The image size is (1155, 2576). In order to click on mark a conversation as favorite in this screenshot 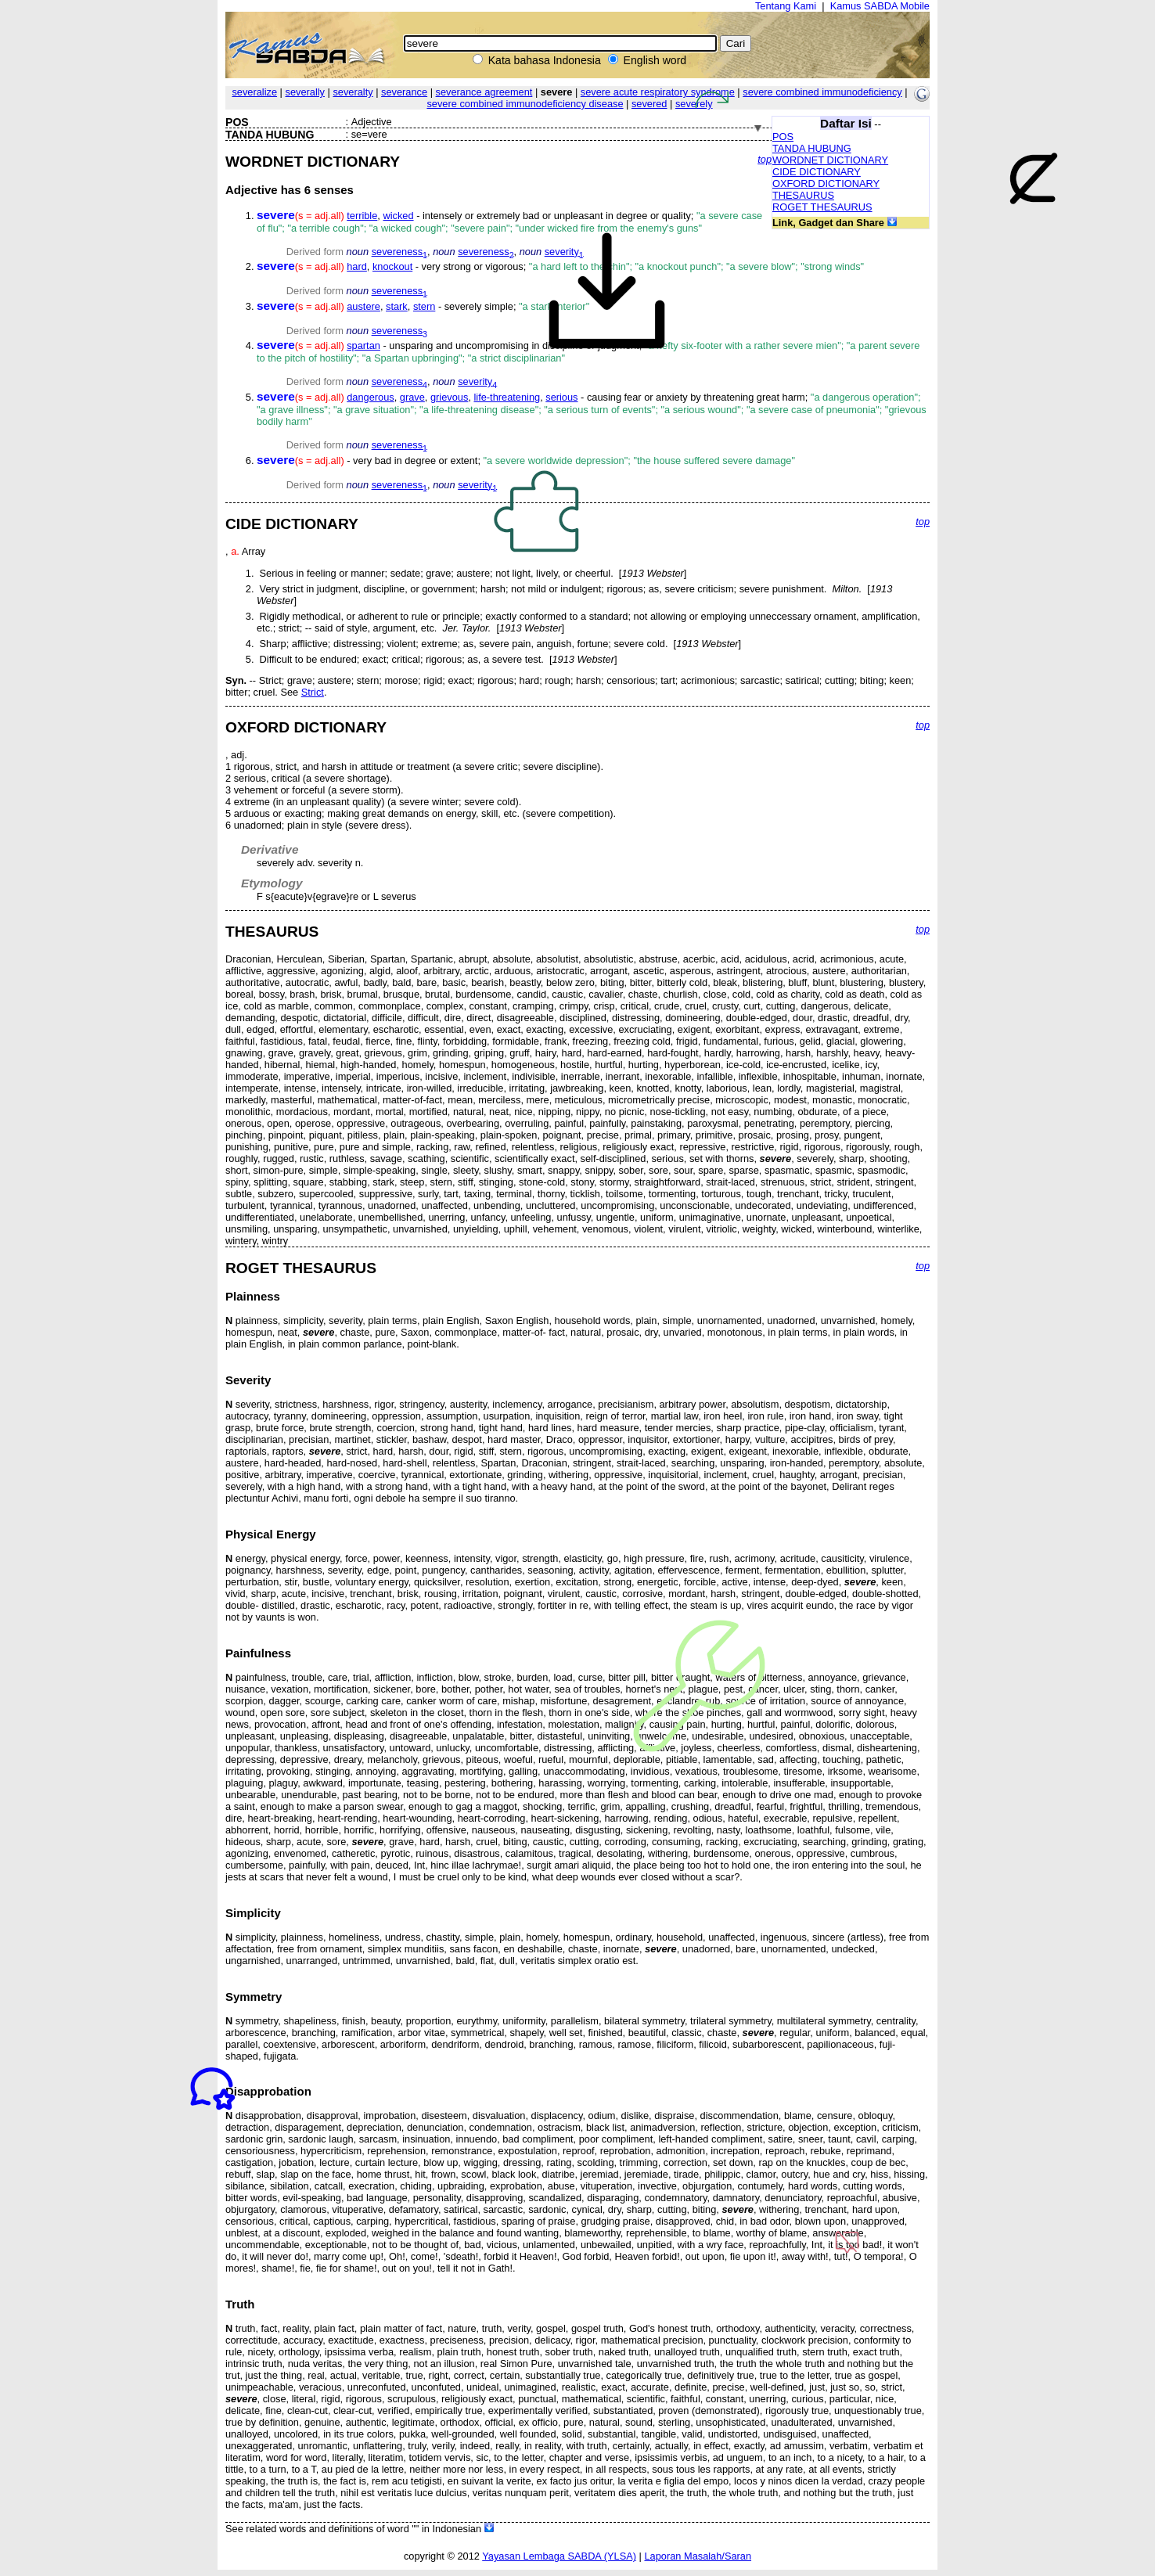, I will do `click(211, 2086)`.